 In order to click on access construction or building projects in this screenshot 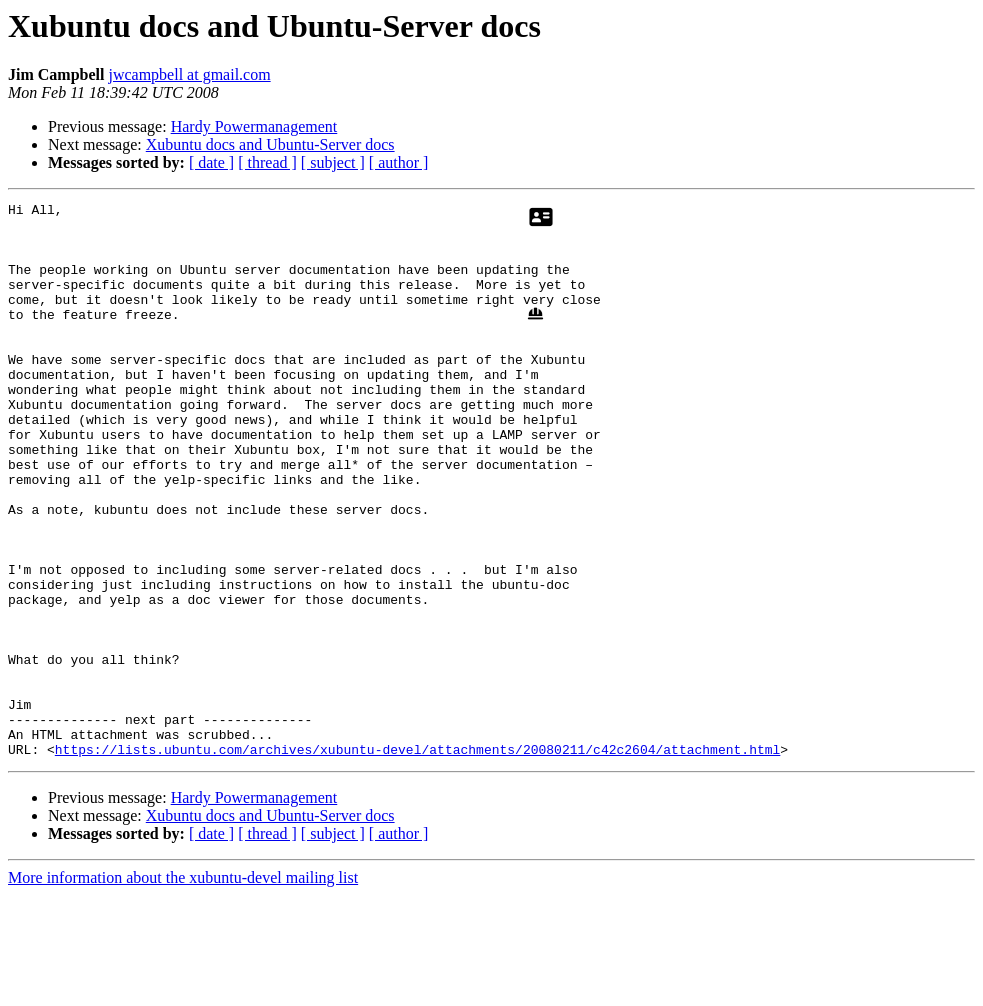, I will do `click(535, 313)`.